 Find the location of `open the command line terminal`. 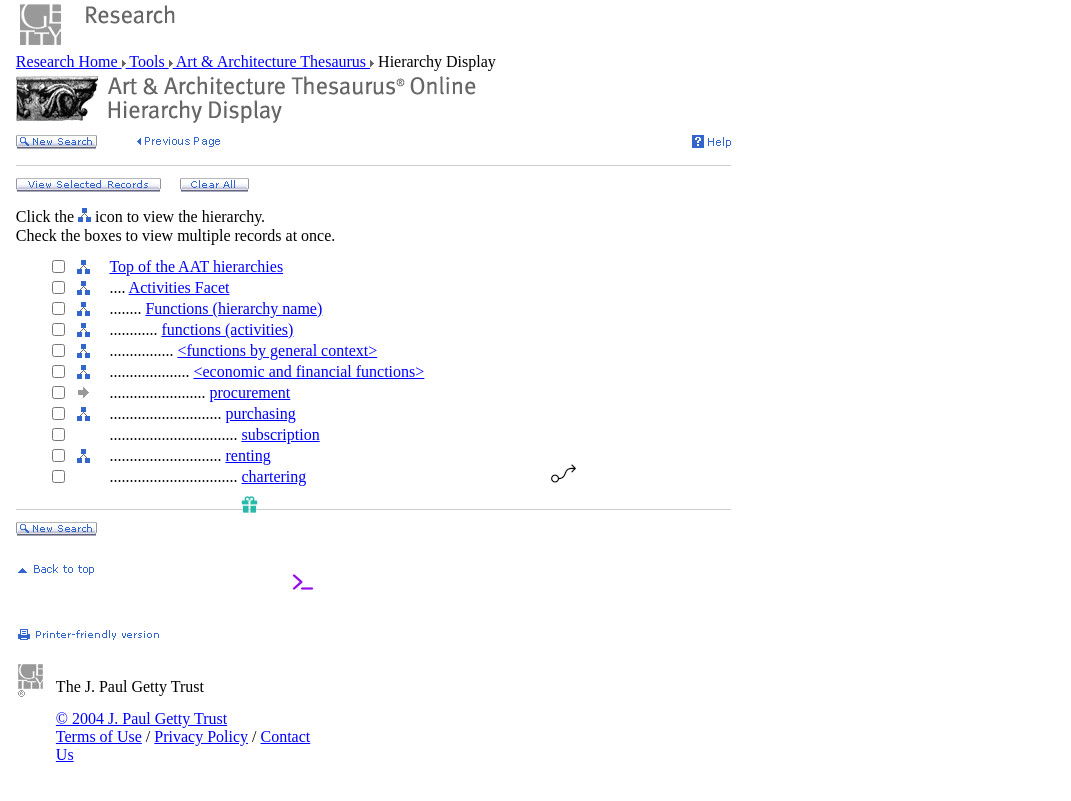

open the command line terminal is located at coordinates (303, 582).